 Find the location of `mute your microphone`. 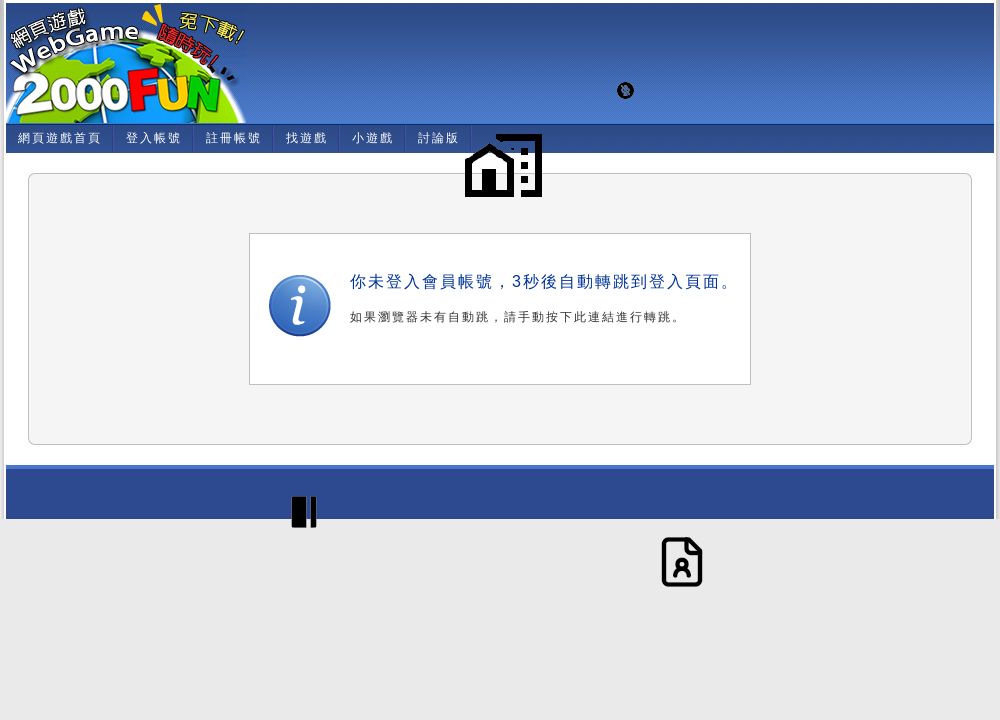

mute your microphone is located at coordinates (625, 90).